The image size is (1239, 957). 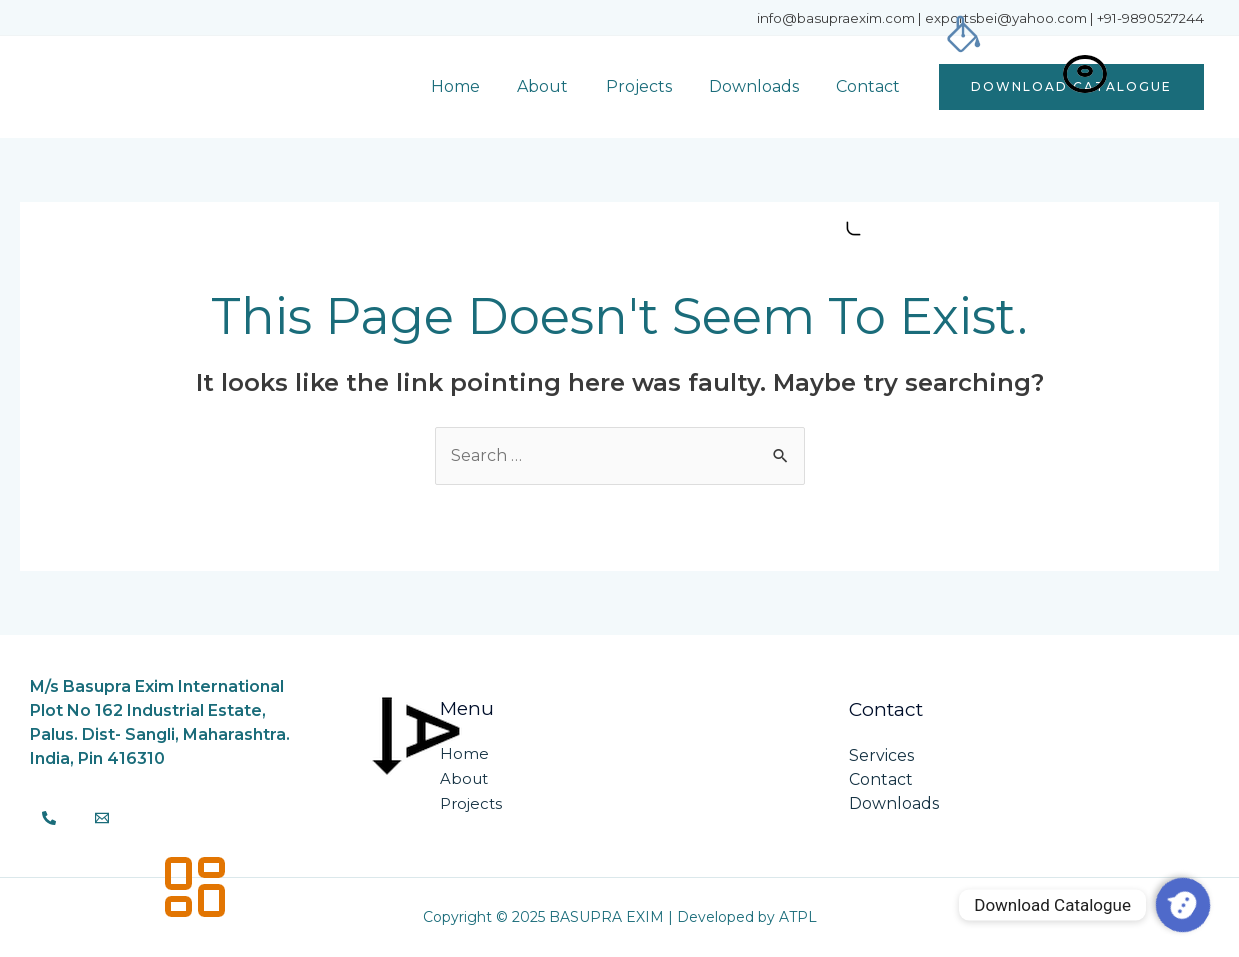 I want to click on adjust bottom-left corner radius, so click(x=853, y=228).